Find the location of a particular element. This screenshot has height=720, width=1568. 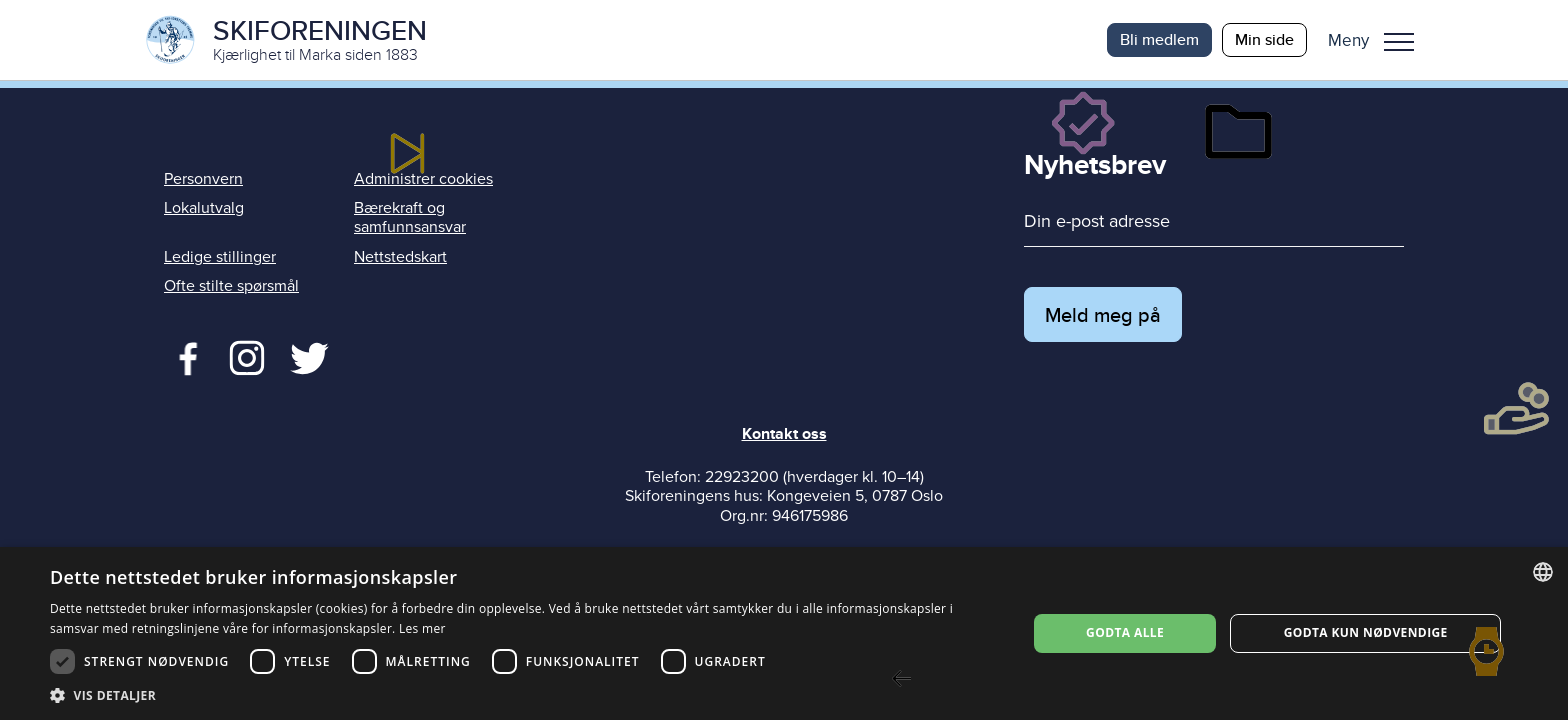

open file folder is located at coordinates (1238, 130).